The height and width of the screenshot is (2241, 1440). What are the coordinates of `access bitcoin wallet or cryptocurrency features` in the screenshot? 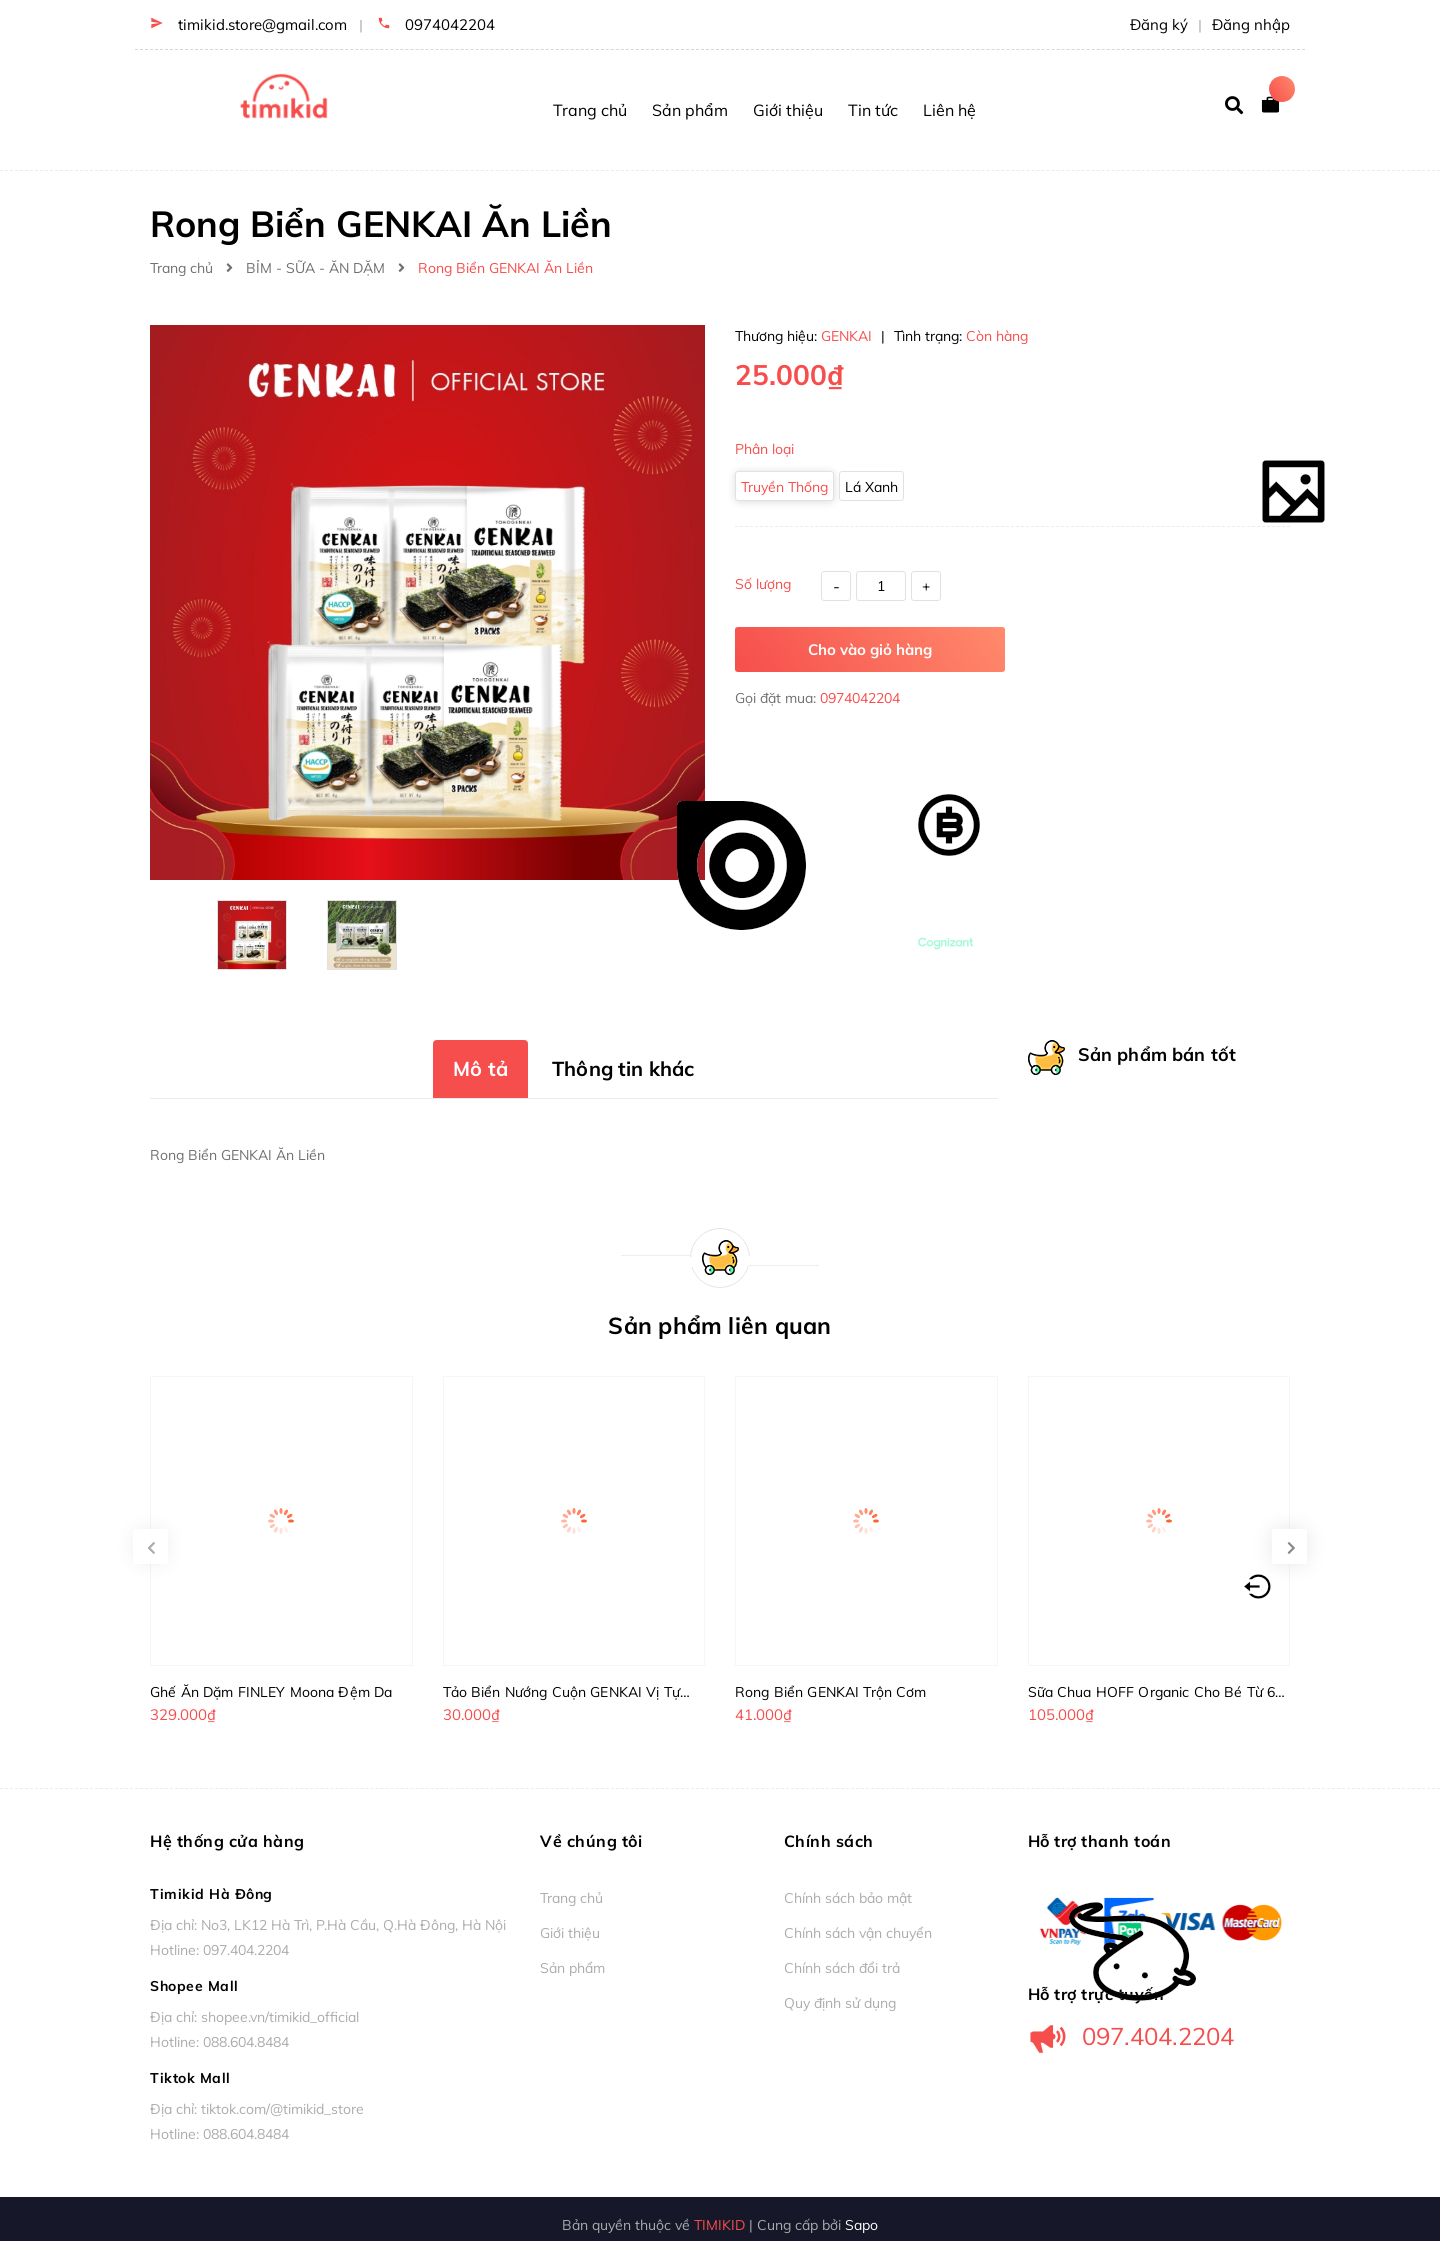 It's located at (949, 825).